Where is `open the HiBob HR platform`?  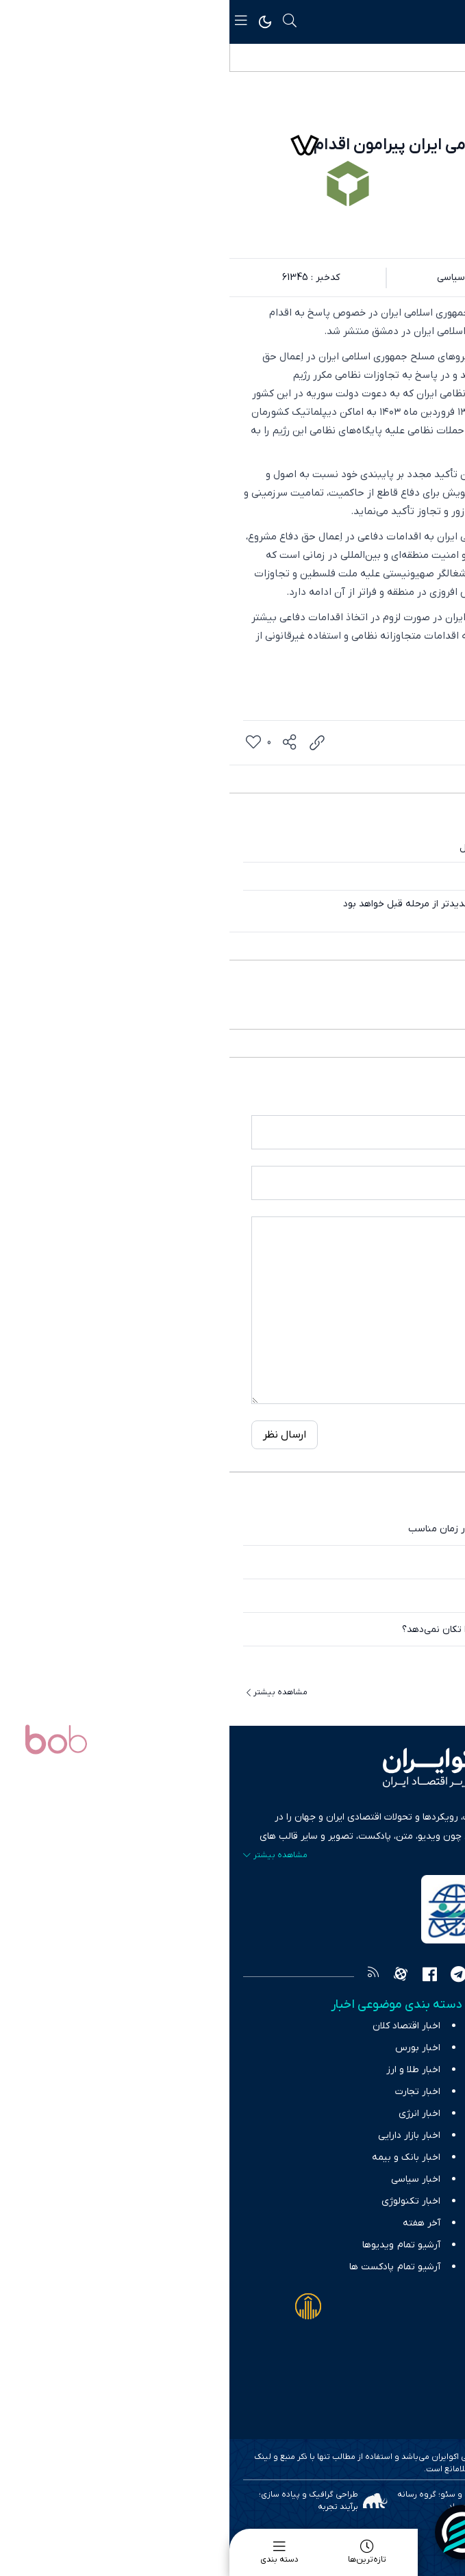
open the HiBob HR platform is located at coordinates (56, 1739).